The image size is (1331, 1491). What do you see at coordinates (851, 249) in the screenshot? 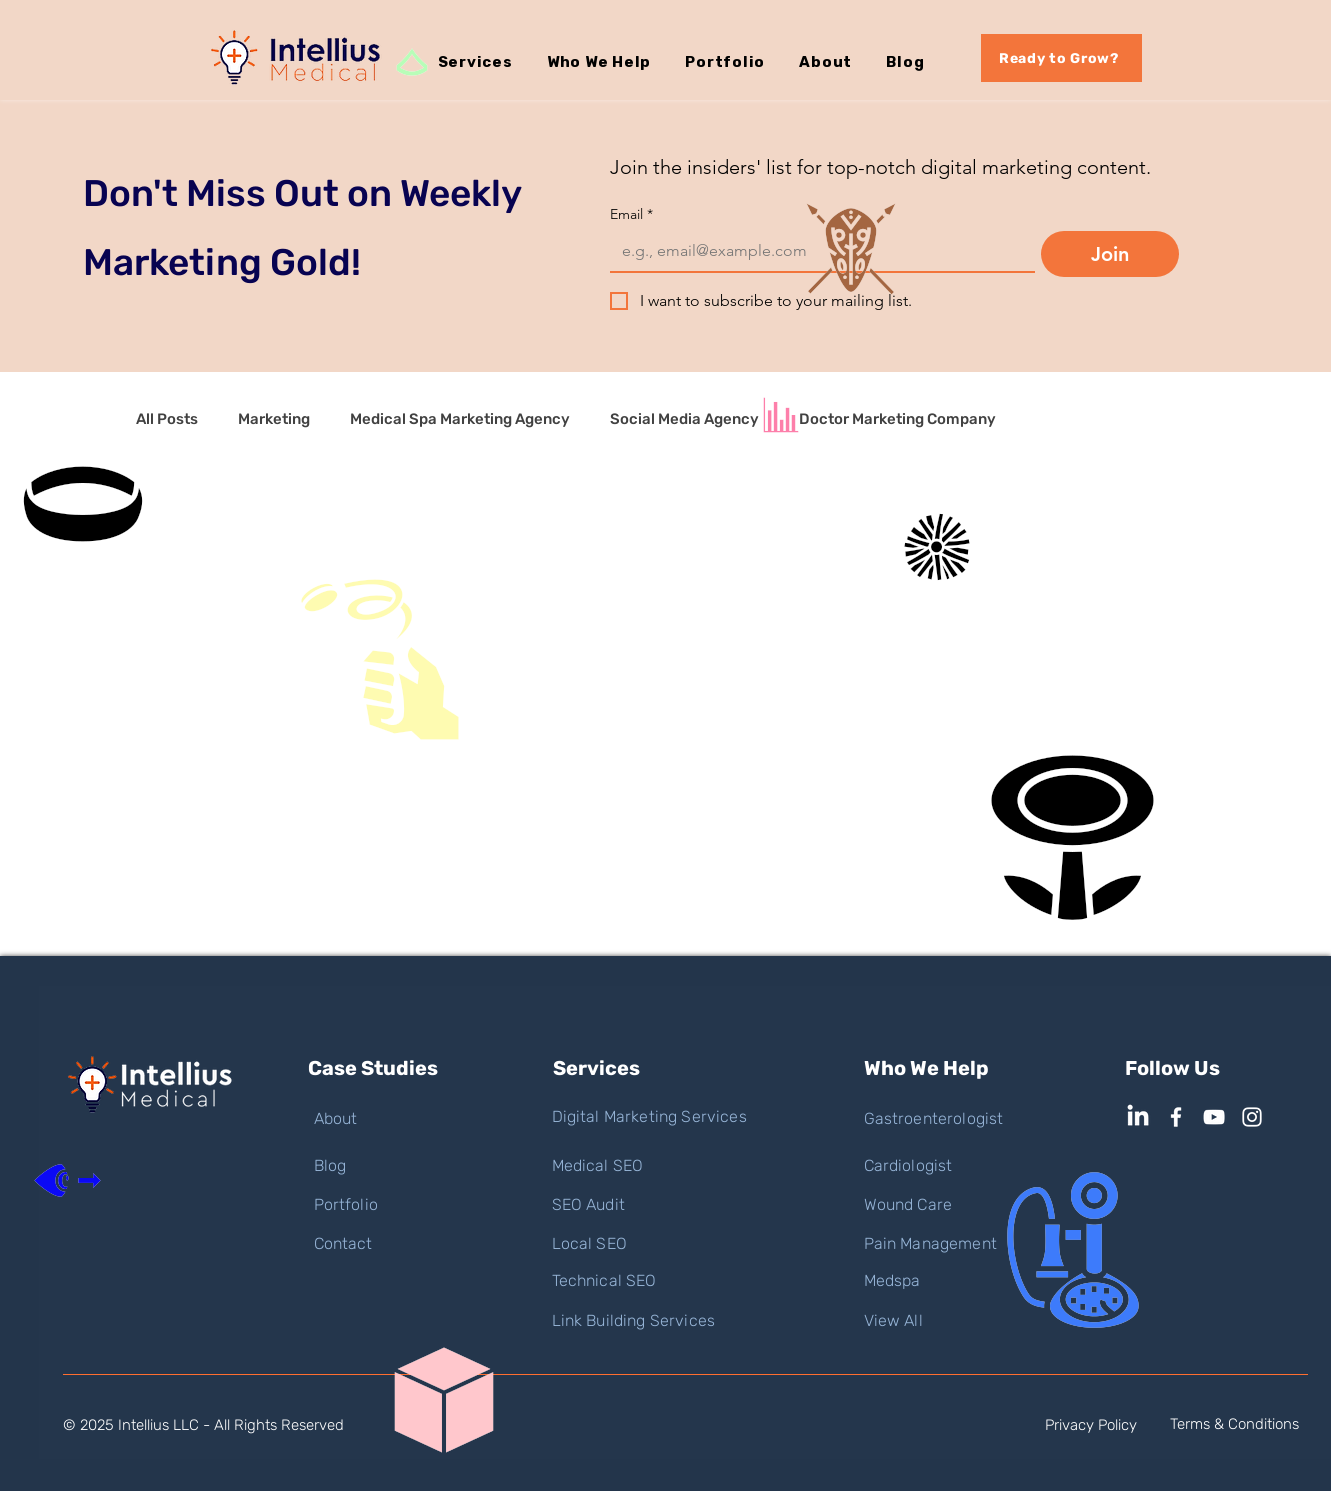
I see `tribal or warrior faction emblem in a game` at bounding box center [851, 249].